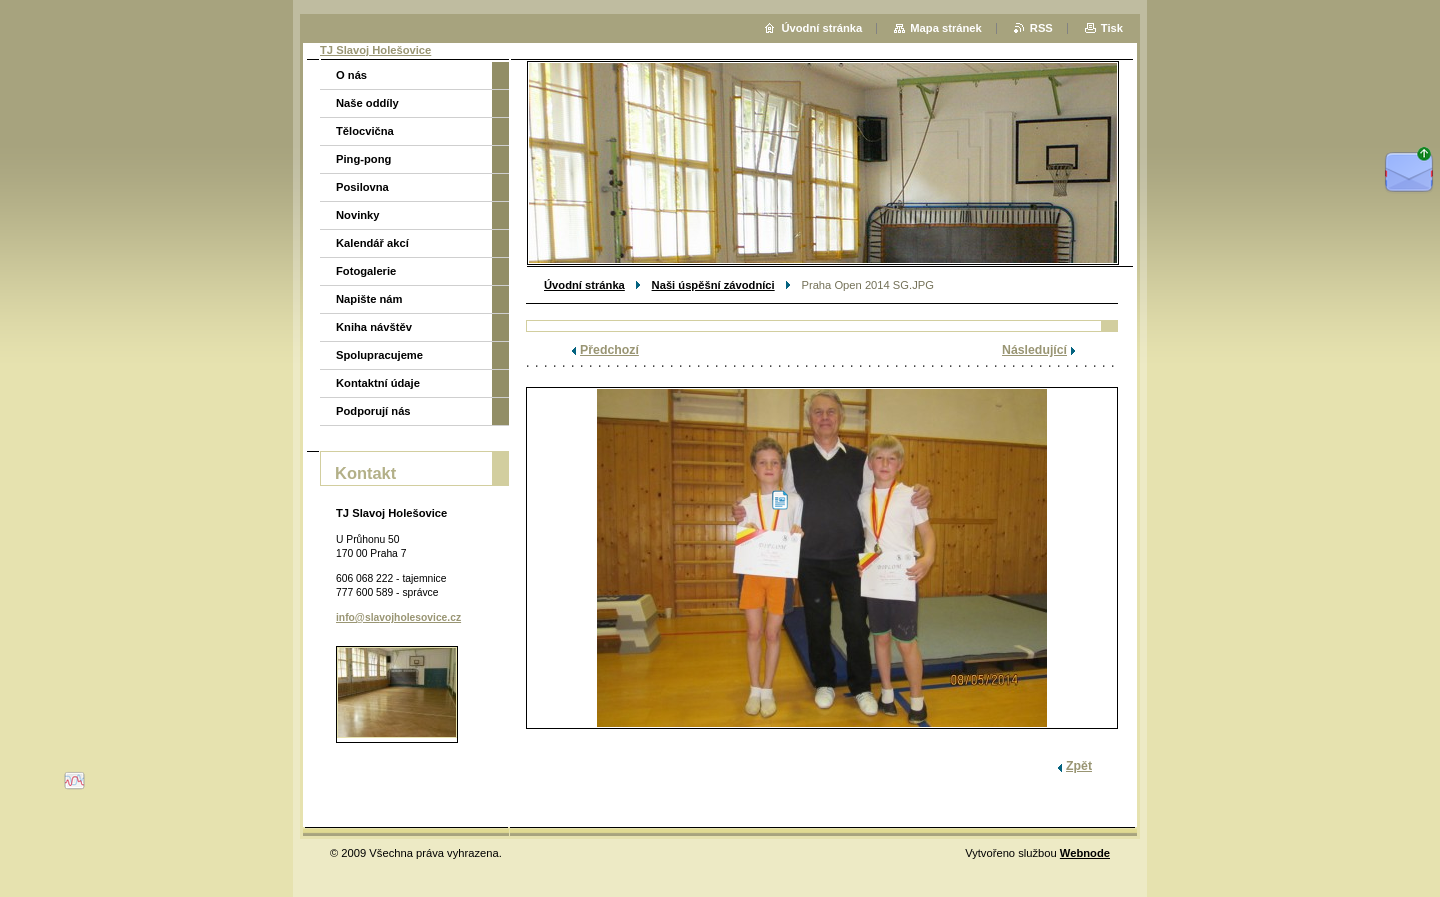 This screenshot has height=897, width=1440. I want to click on indicates email was successfully sent, so click(1409, 172).